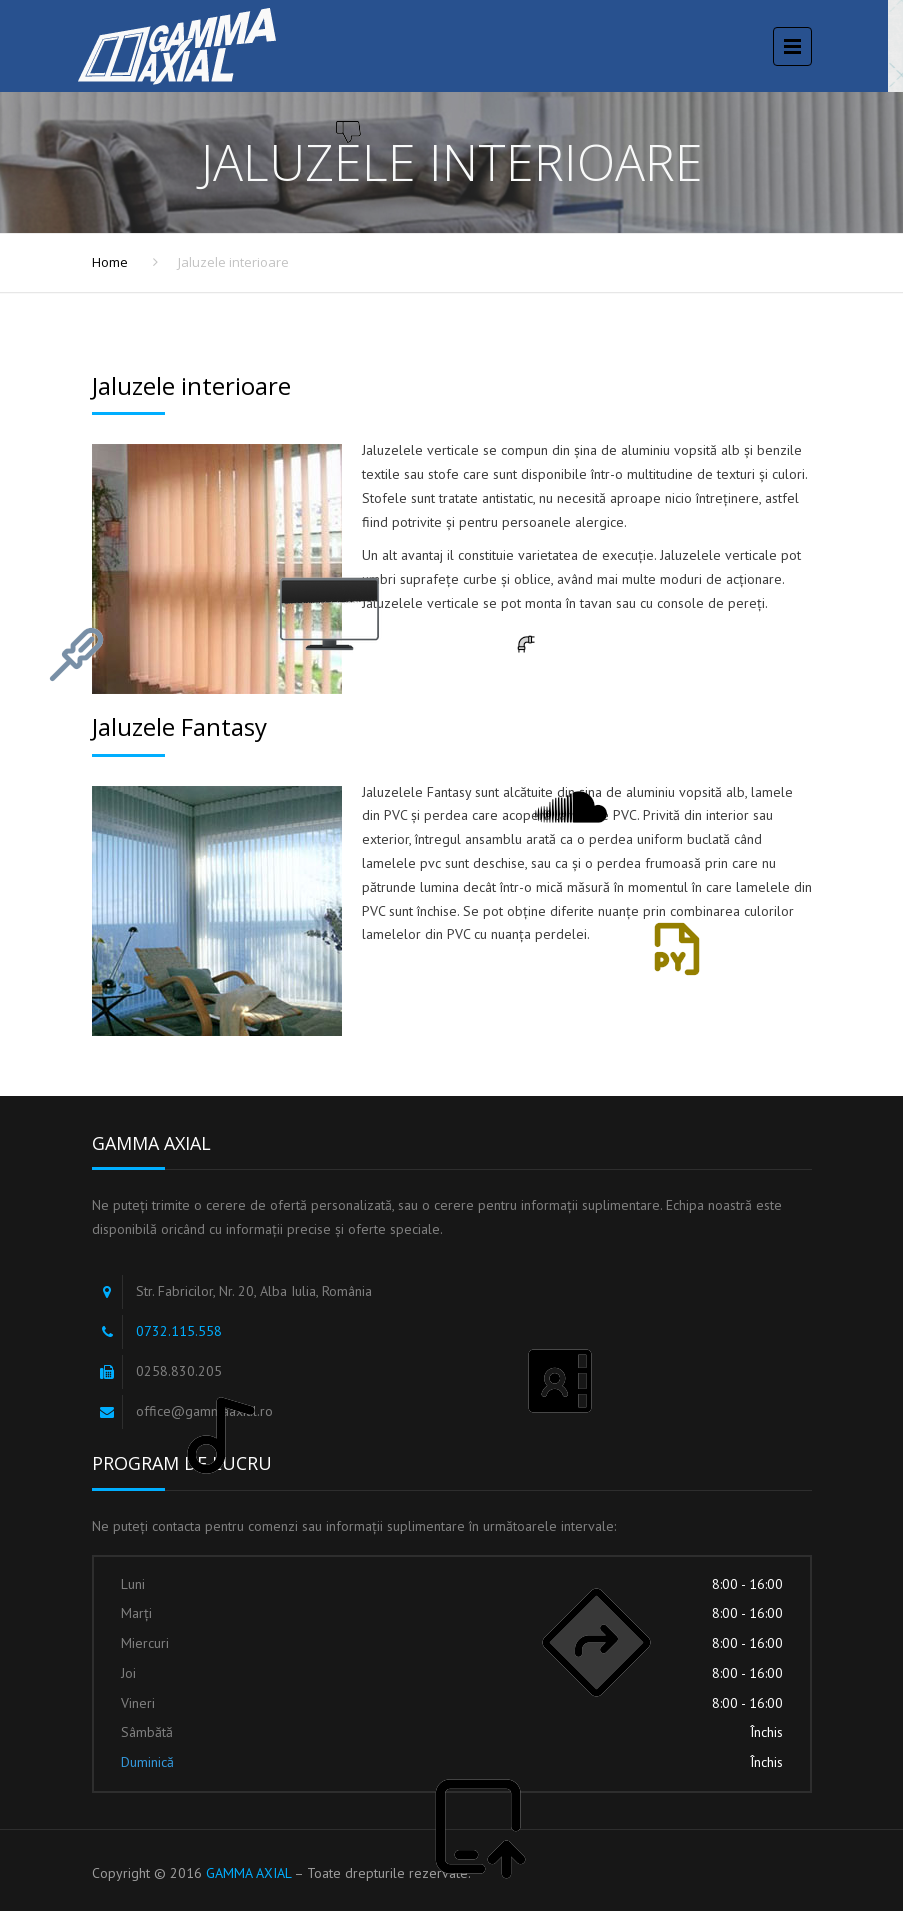  Describe the element at coordinates (596, 1642) in the screenshot. I see `indicates a turn or direction in navigation` at that location.